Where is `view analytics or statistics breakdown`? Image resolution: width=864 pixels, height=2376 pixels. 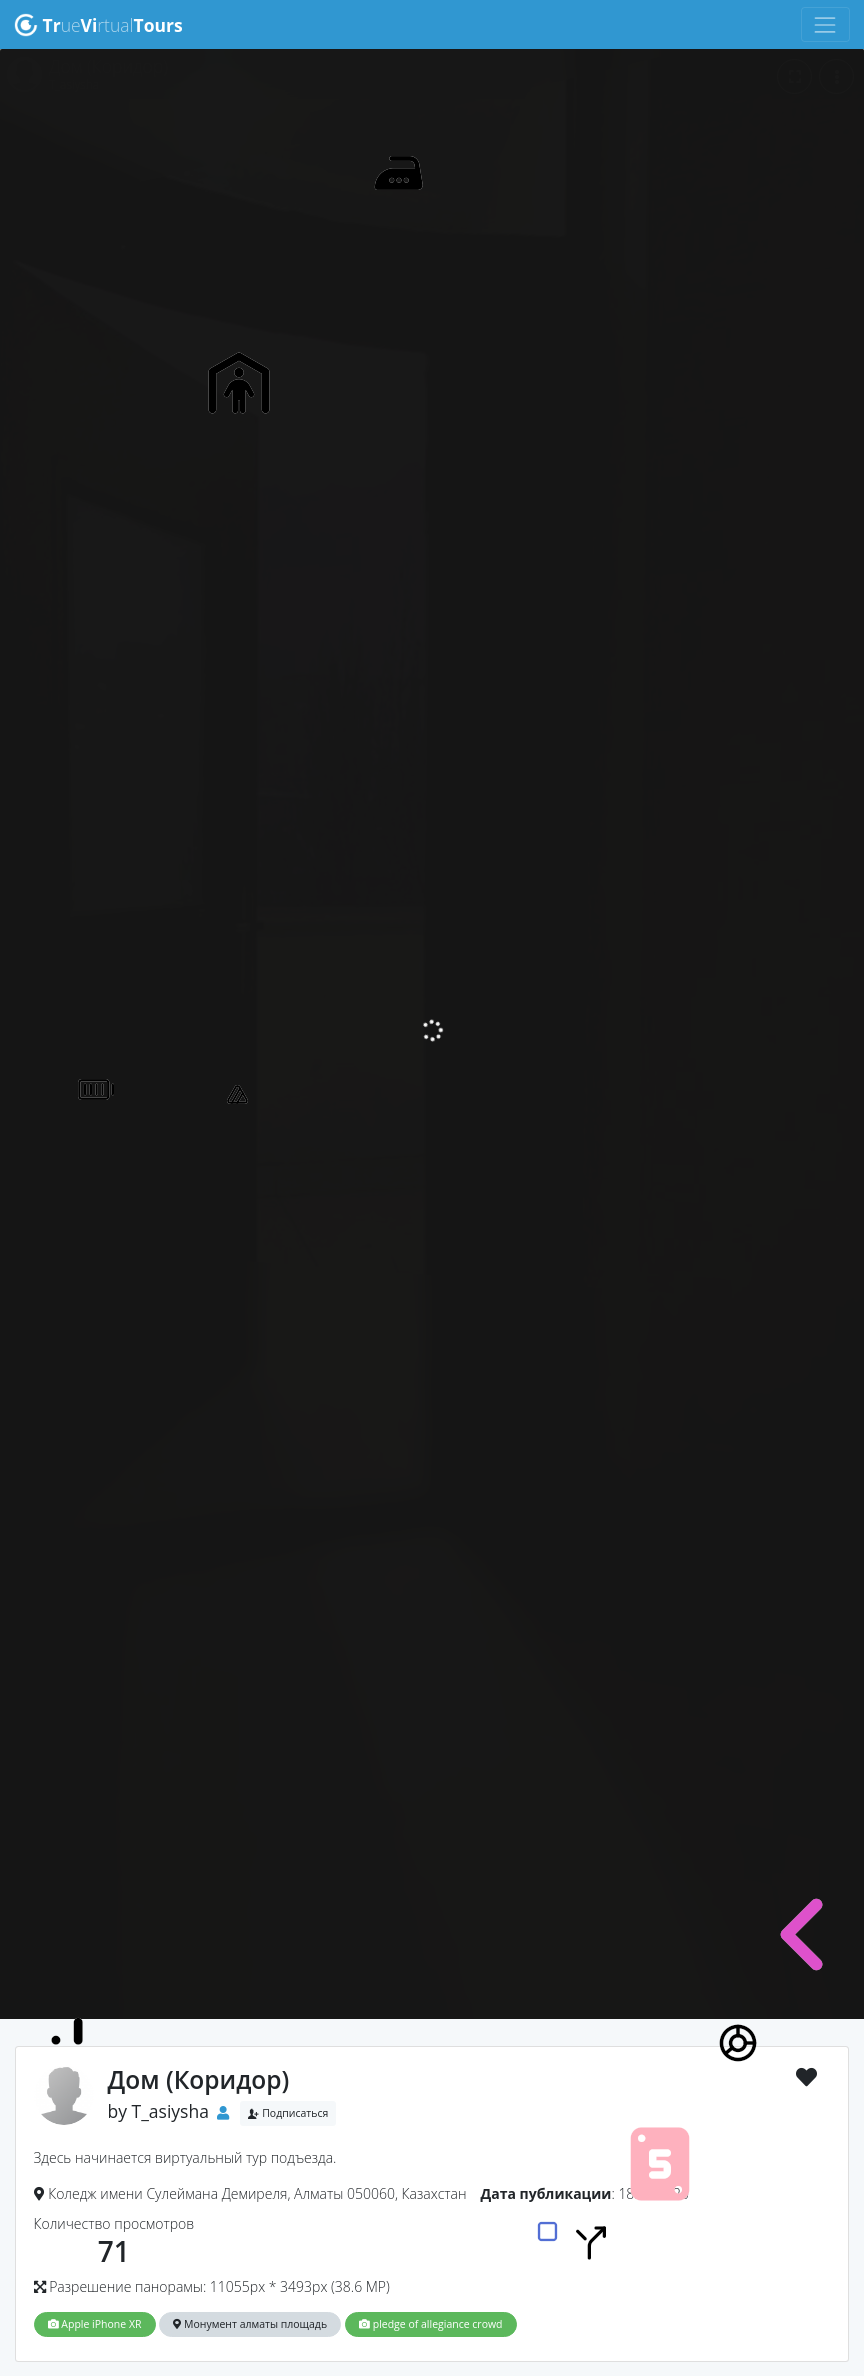
view analytics or statistics breakdown is located at coordinates (738, 2043).